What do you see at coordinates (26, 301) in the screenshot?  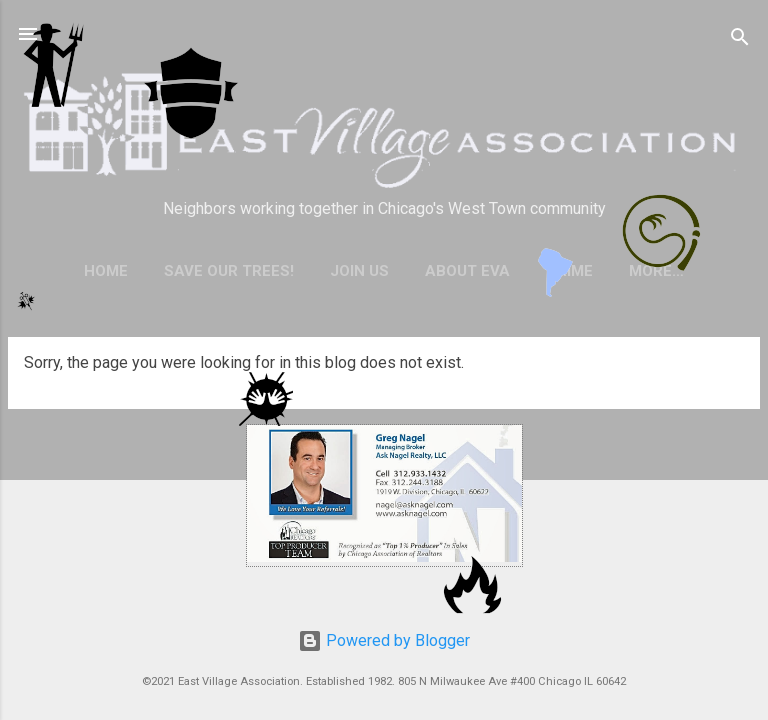 I see `use a healing item or potion` at bounding box center [26, 301].